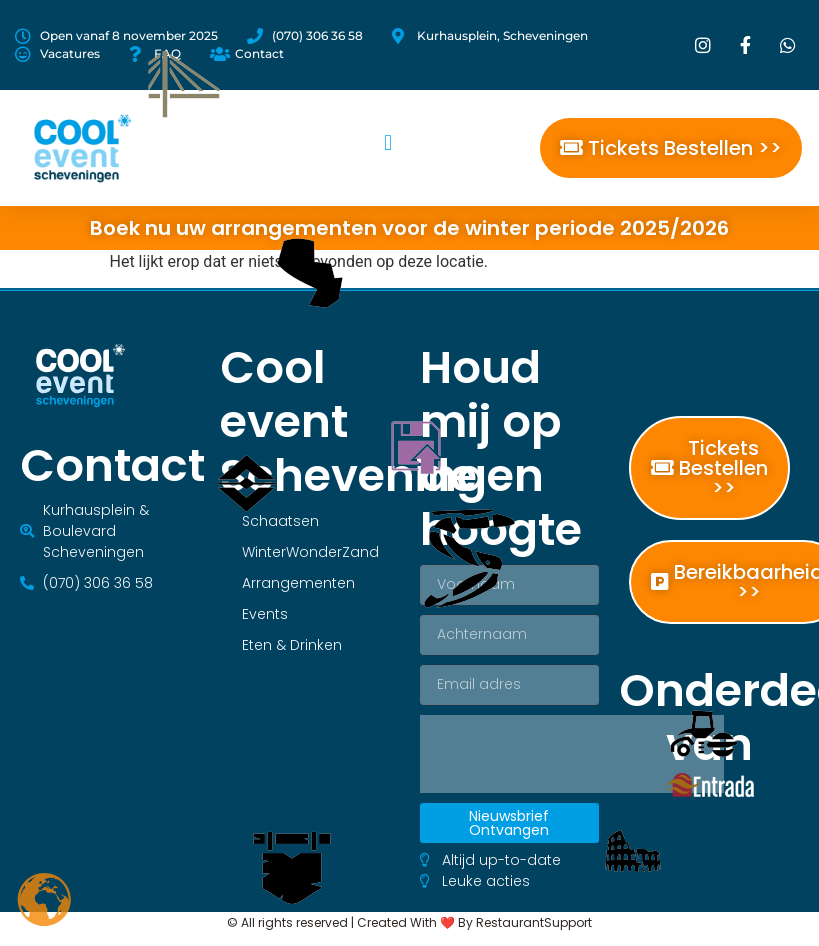 The image size is (819, 946). Describe the element at coordinates (416, 446) in the screenshot. I see `save your current progress` at that location.